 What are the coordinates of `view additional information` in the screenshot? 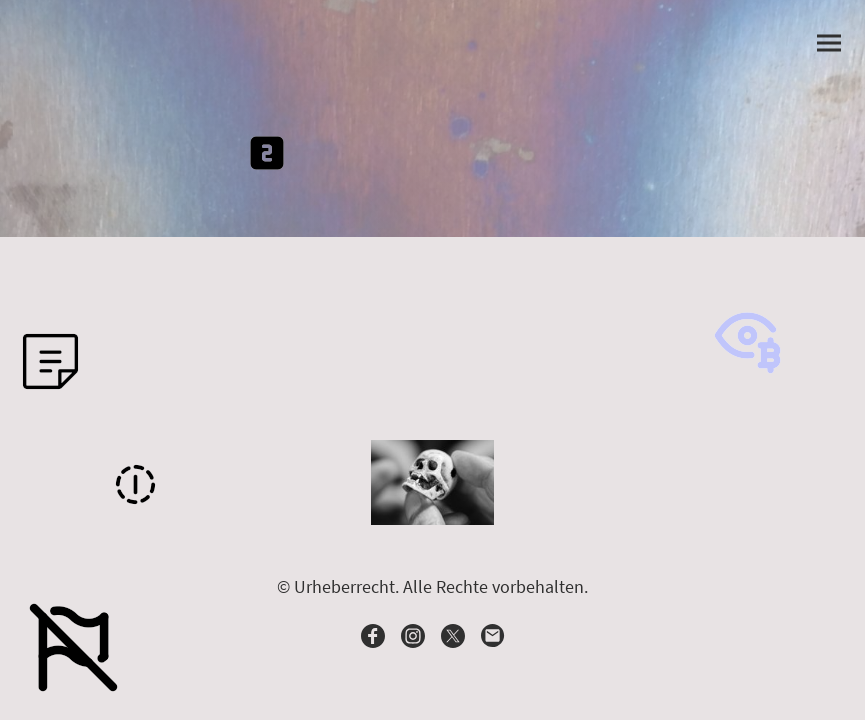 It's located at (135, 484).